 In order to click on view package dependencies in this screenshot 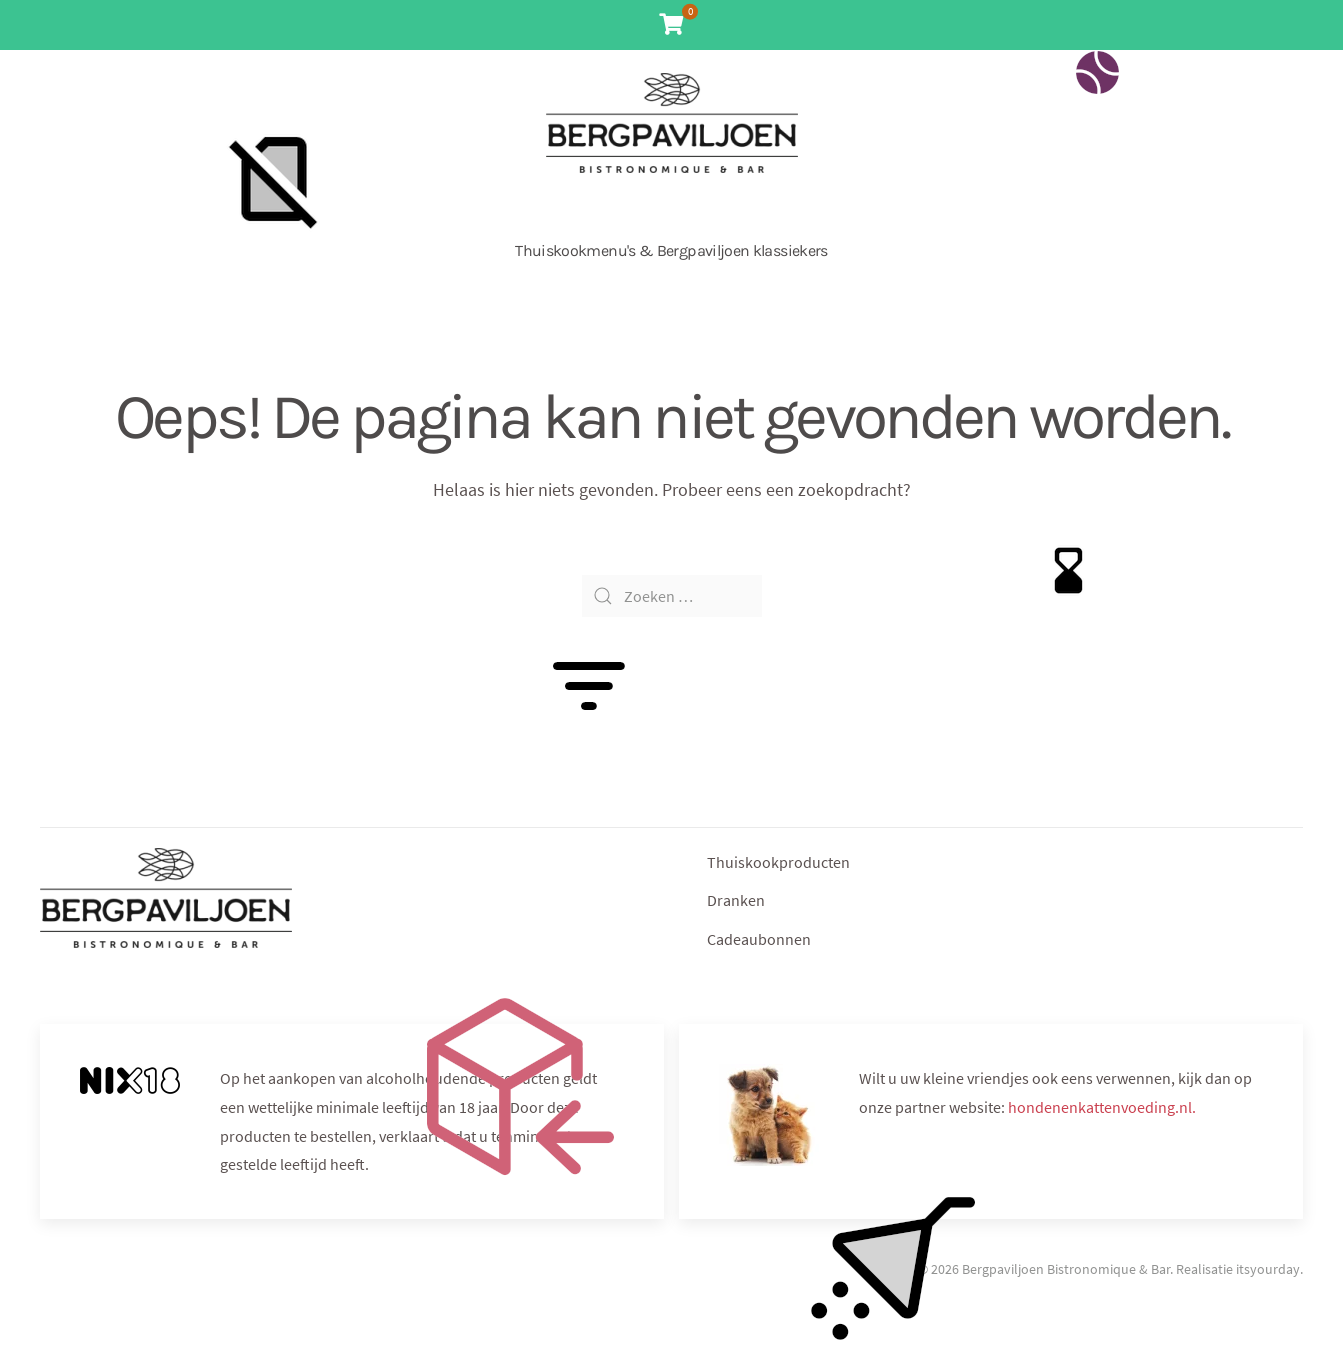, I will do `click(520, 1088)`.